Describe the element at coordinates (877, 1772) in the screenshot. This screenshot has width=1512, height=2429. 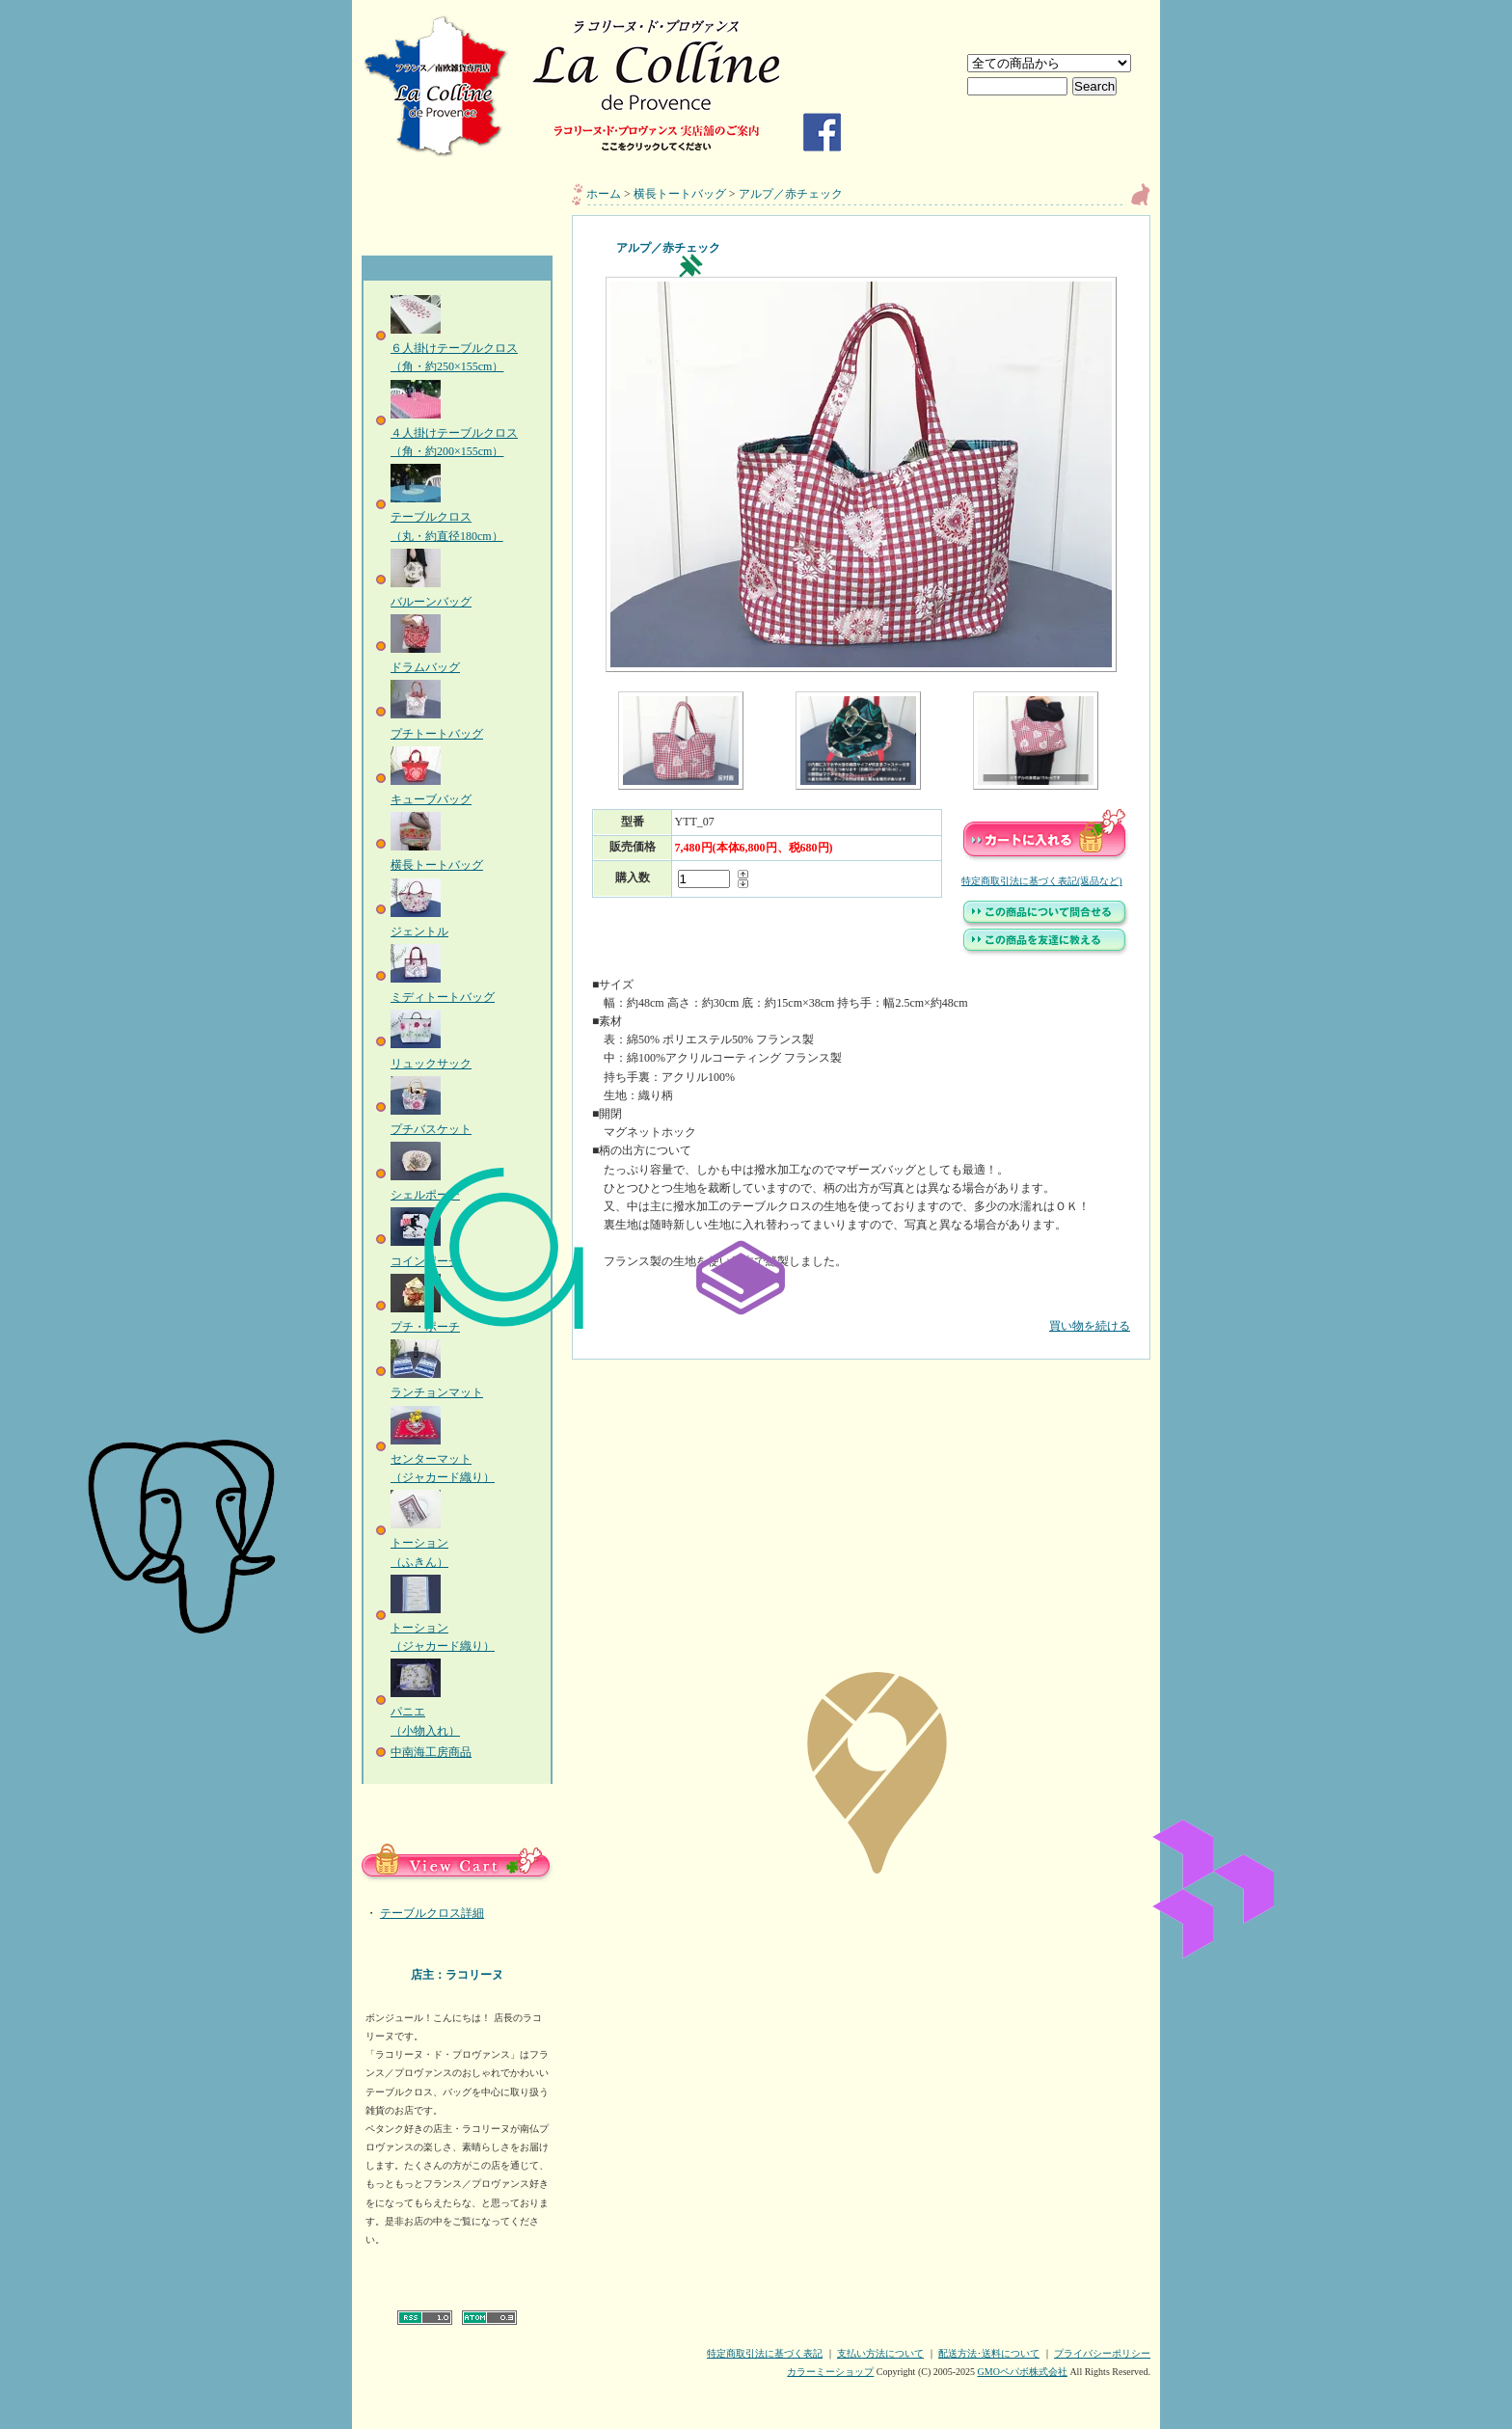
I see `open Google Maps` at that location.